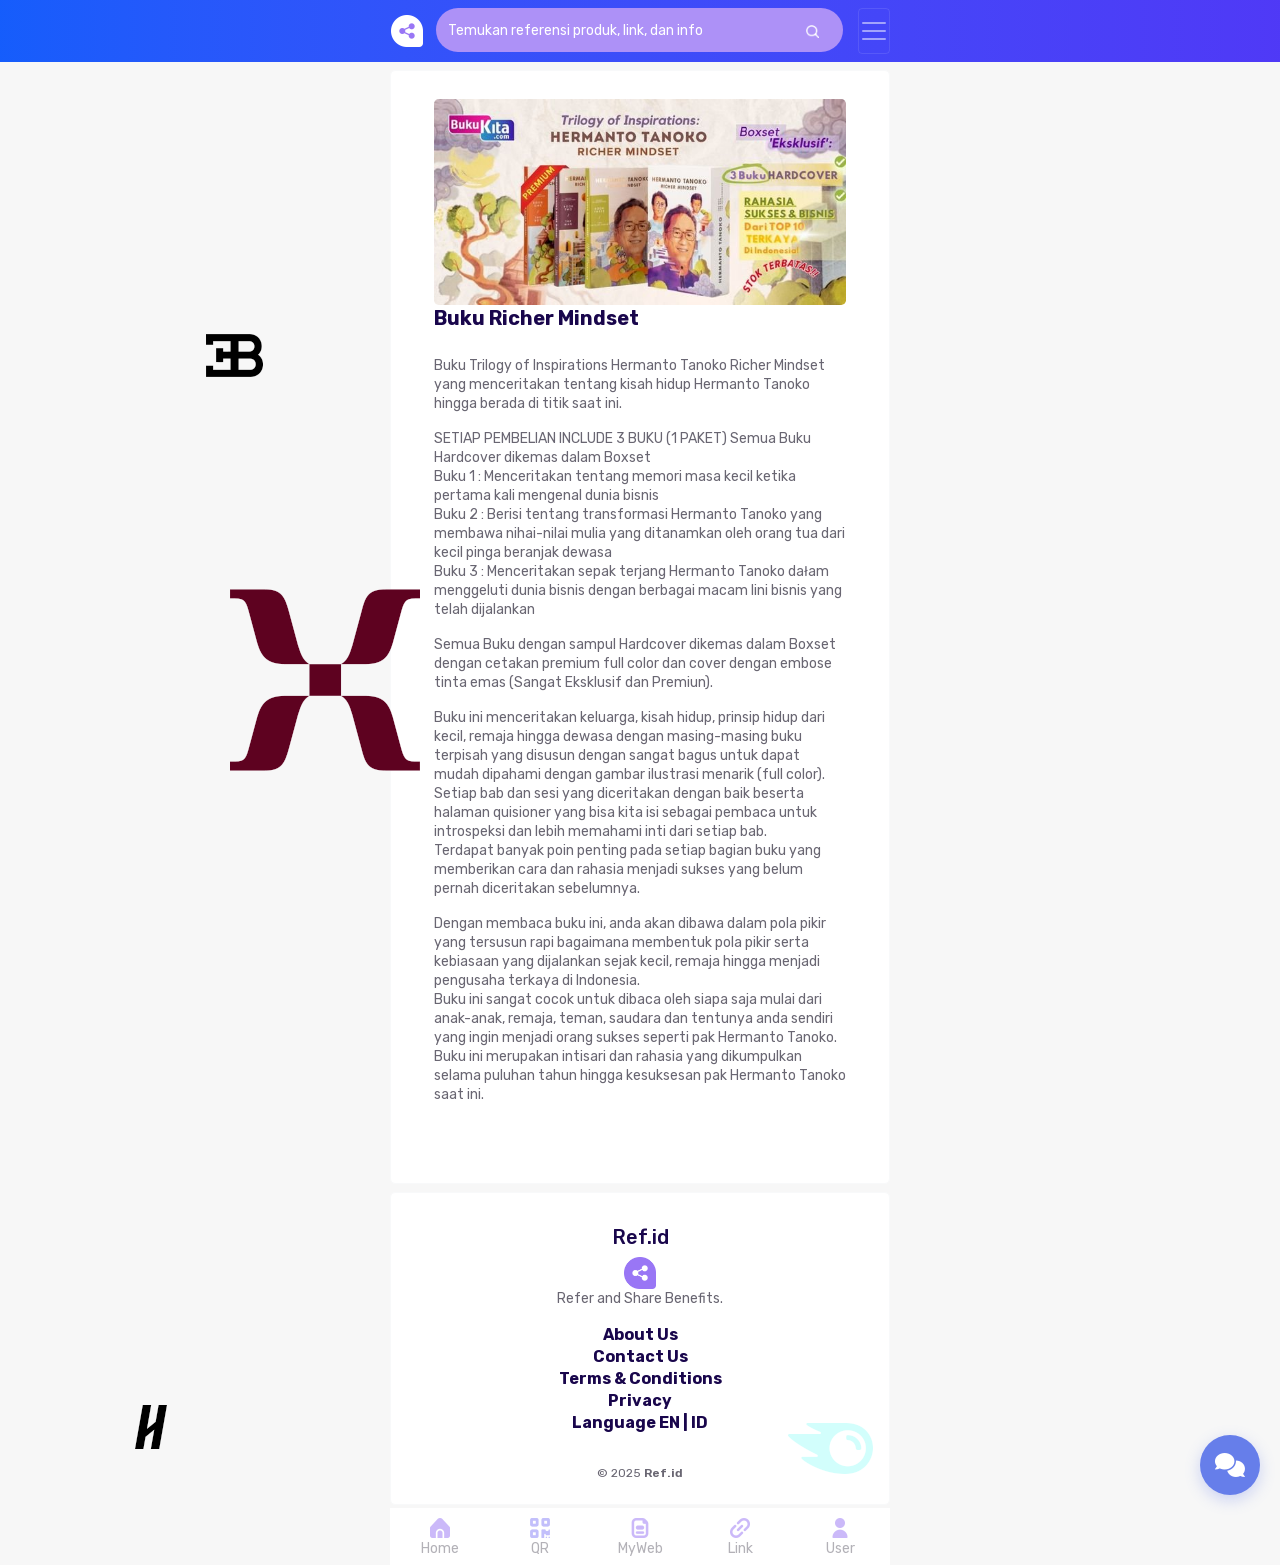 The width and height of the screenshot is (1280, 1565). I want to click on handshake app or platform logo, so click(151, 1427).